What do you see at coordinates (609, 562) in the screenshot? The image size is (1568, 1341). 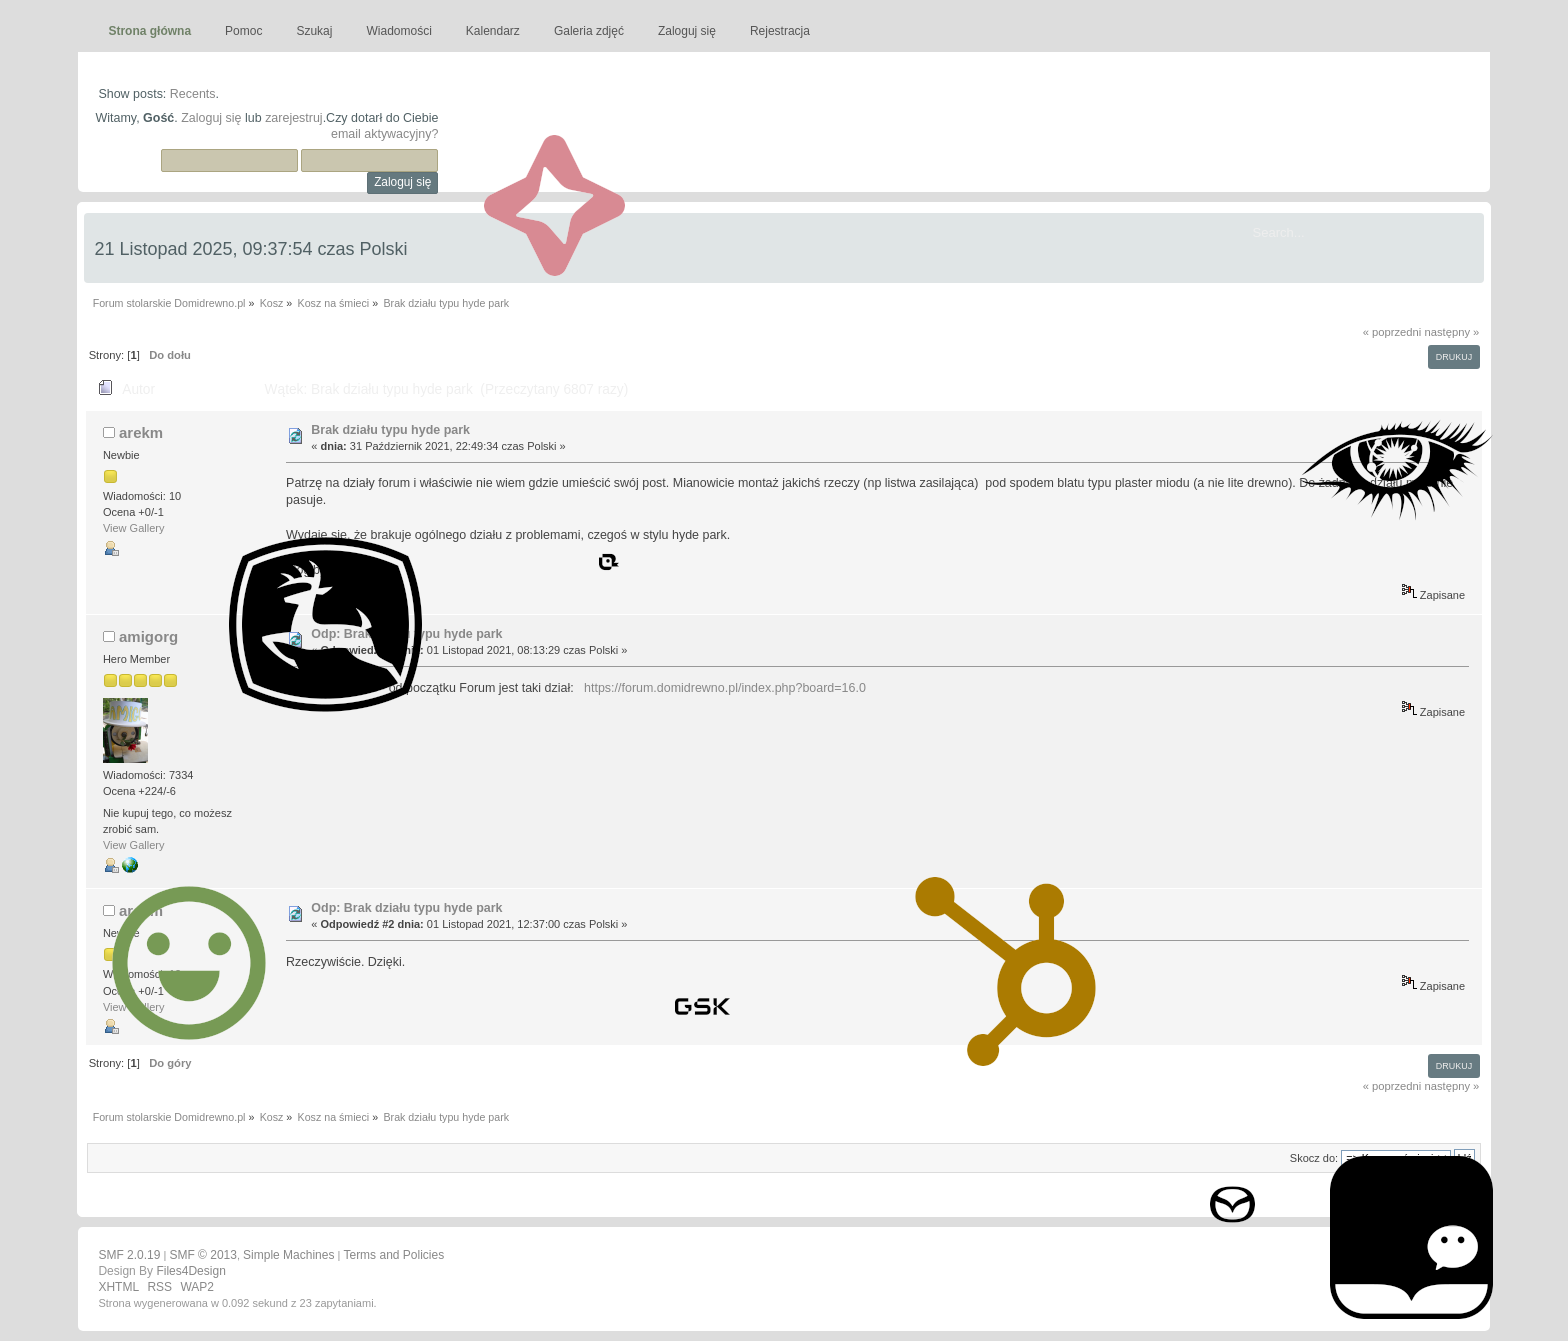 I see `teal app logo` at bounding box center [609, 562].